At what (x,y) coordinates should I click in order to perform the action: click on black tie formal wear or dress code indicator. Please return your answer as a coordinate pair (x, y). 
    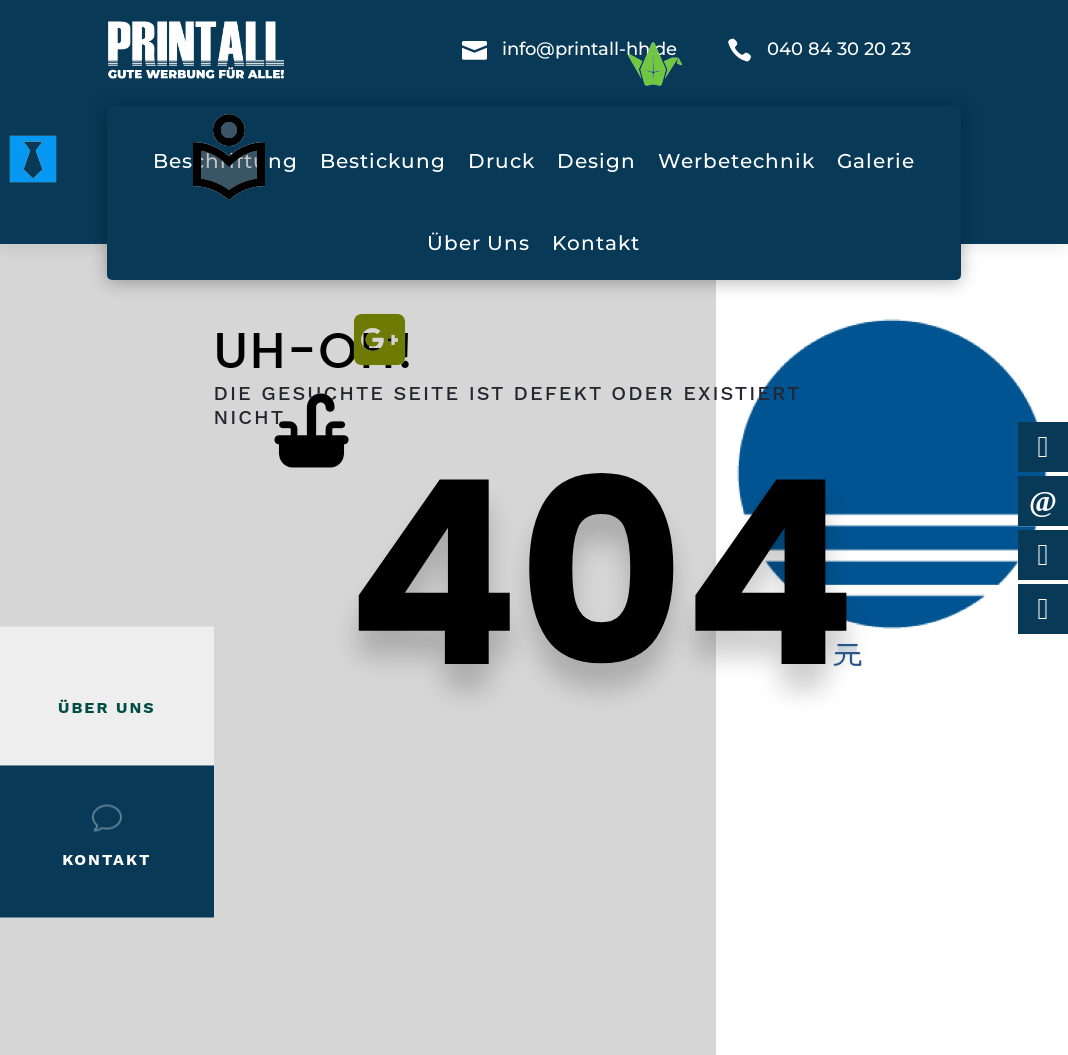
    Looking at the image, I should click on (33, 159).